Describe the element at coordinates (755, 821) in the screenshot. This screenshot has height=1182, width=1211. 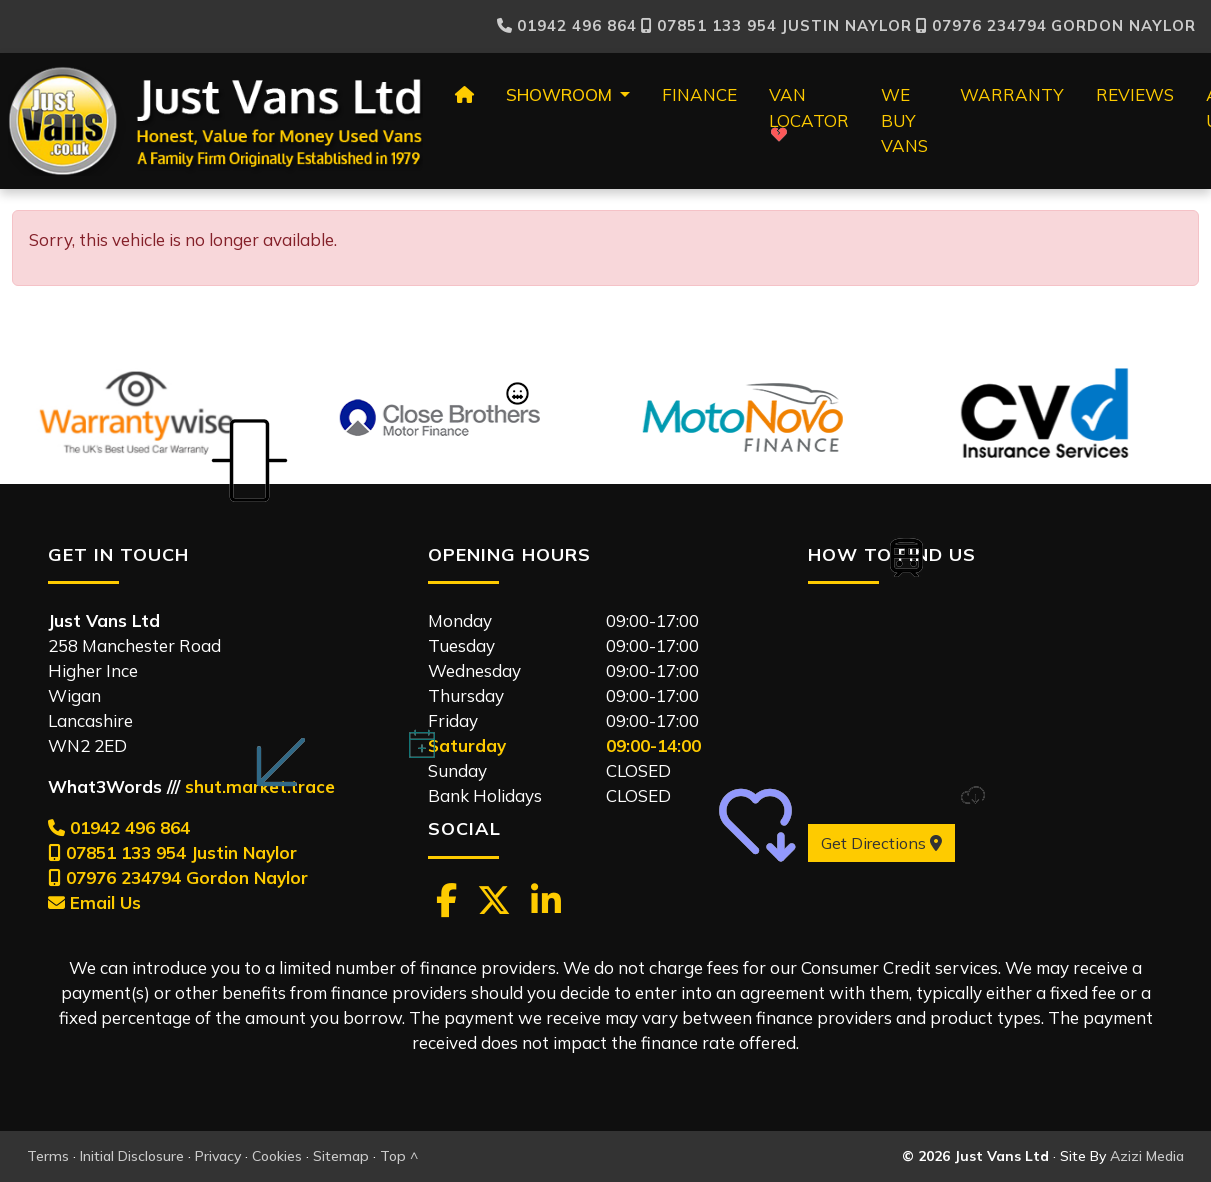
I see `download liked or favorited content` at that location.